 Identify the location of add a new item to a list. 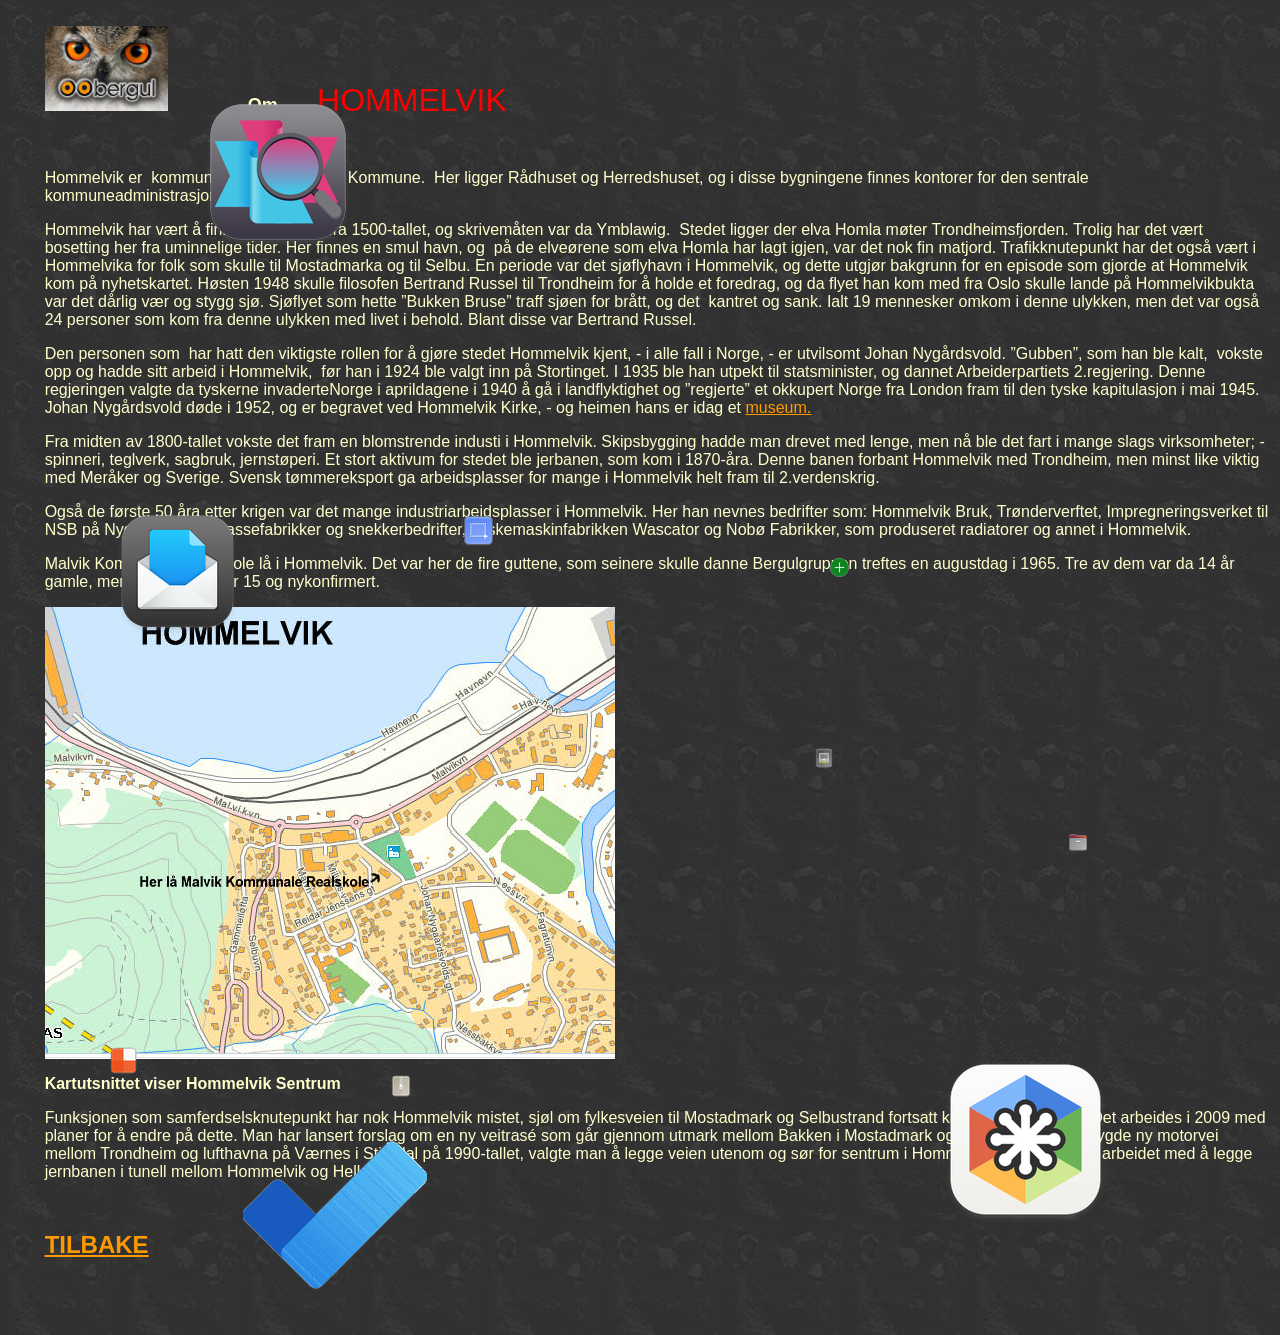
(839, 567).